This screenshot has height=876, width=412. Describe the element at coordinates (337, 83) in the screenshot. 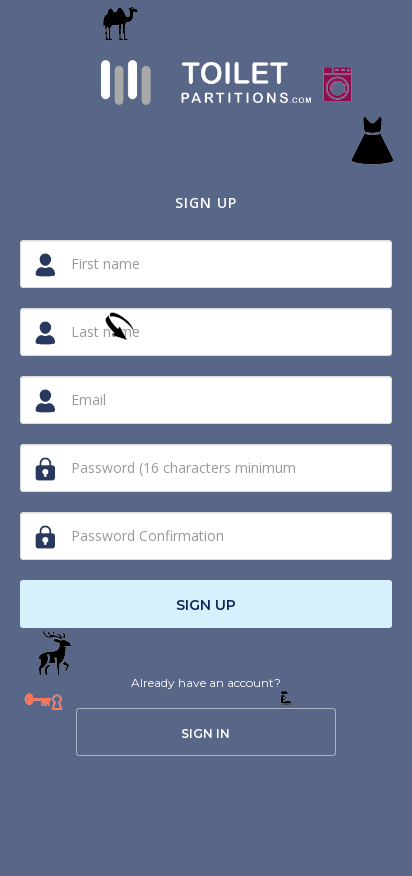

I see `access laundry or appliance controls` at that location.